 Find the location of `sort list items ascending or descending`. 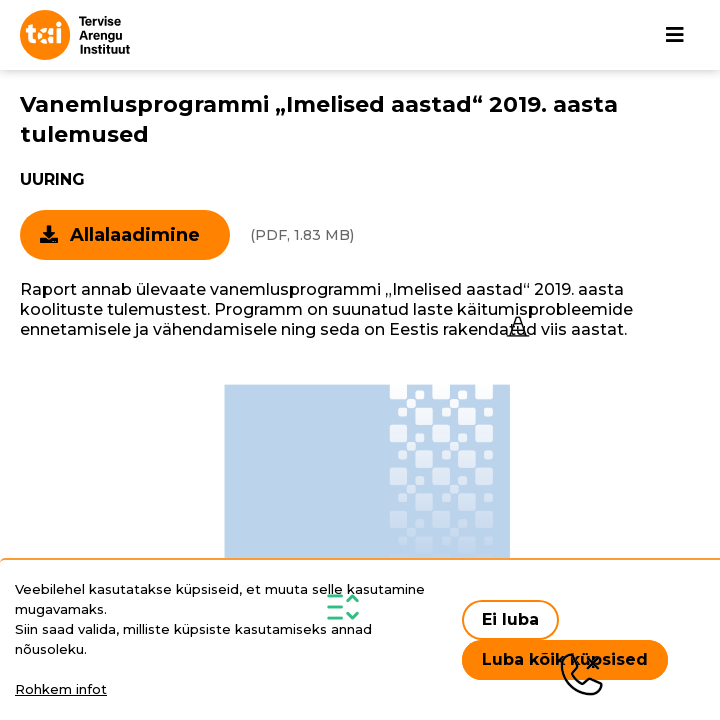

sort list items ascending or descending is located at coordinates (343, 607).